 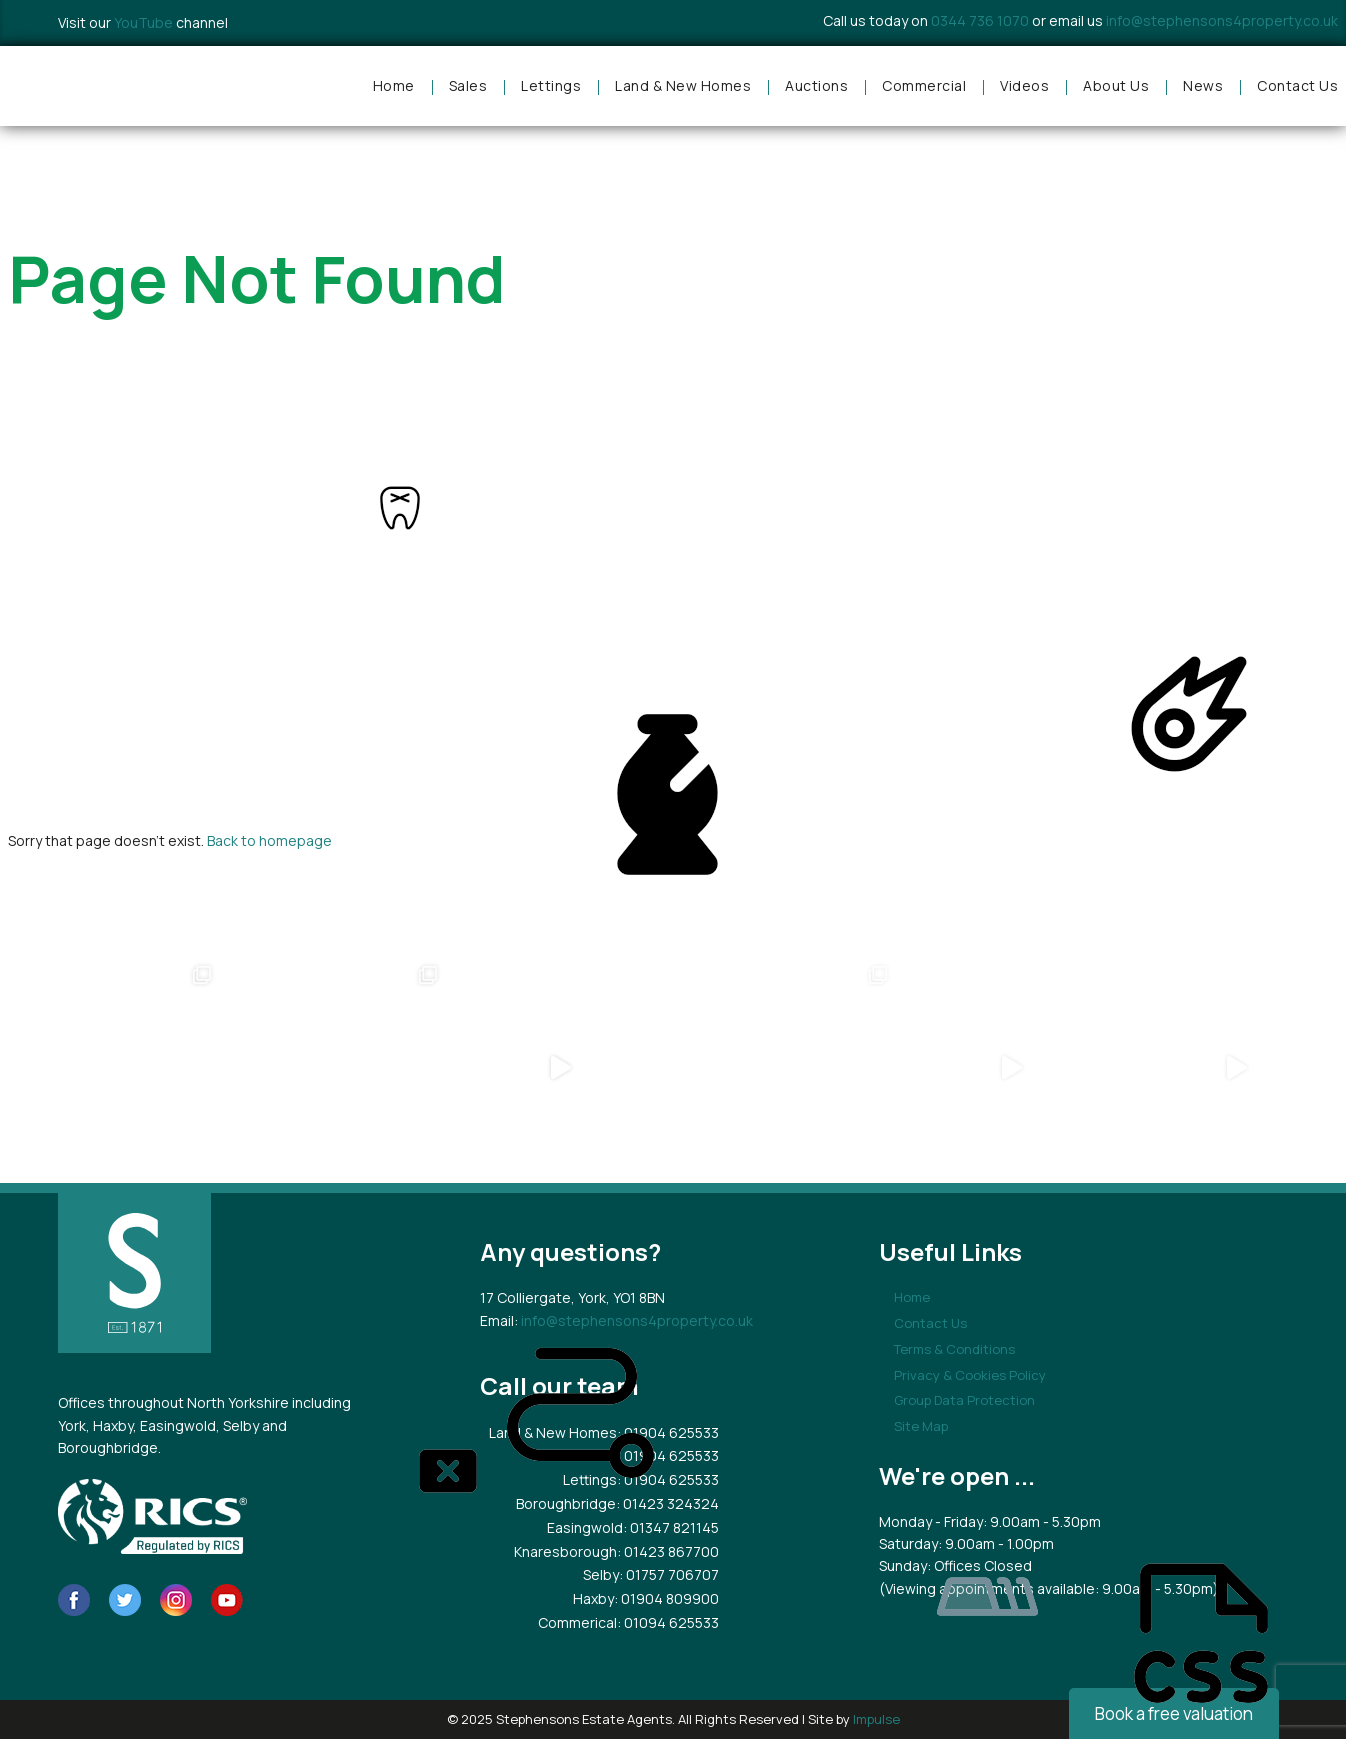 What do you see at coordinates (667, 794) in the screenshot?
I see `represents the bishop piece in a chess game` at bounding box center [667, 794].